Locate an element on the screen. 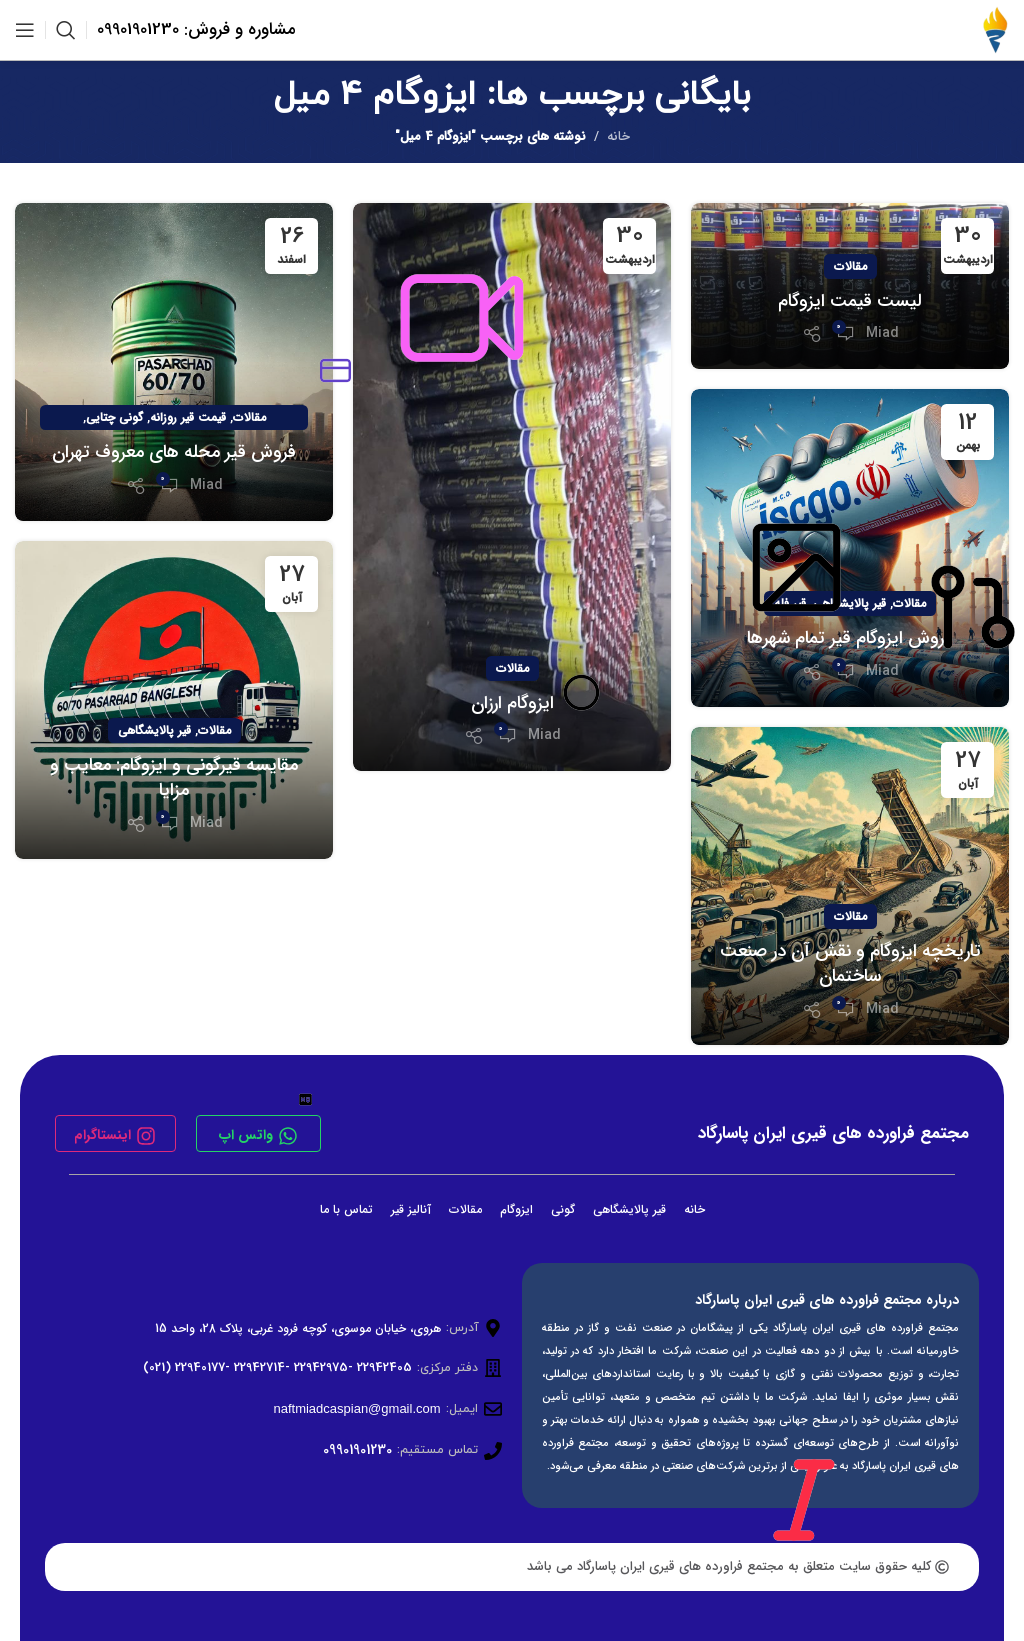 The image size is (1024, 1641). apply italic formatting to selected text is located at coordinates (804, 1500).